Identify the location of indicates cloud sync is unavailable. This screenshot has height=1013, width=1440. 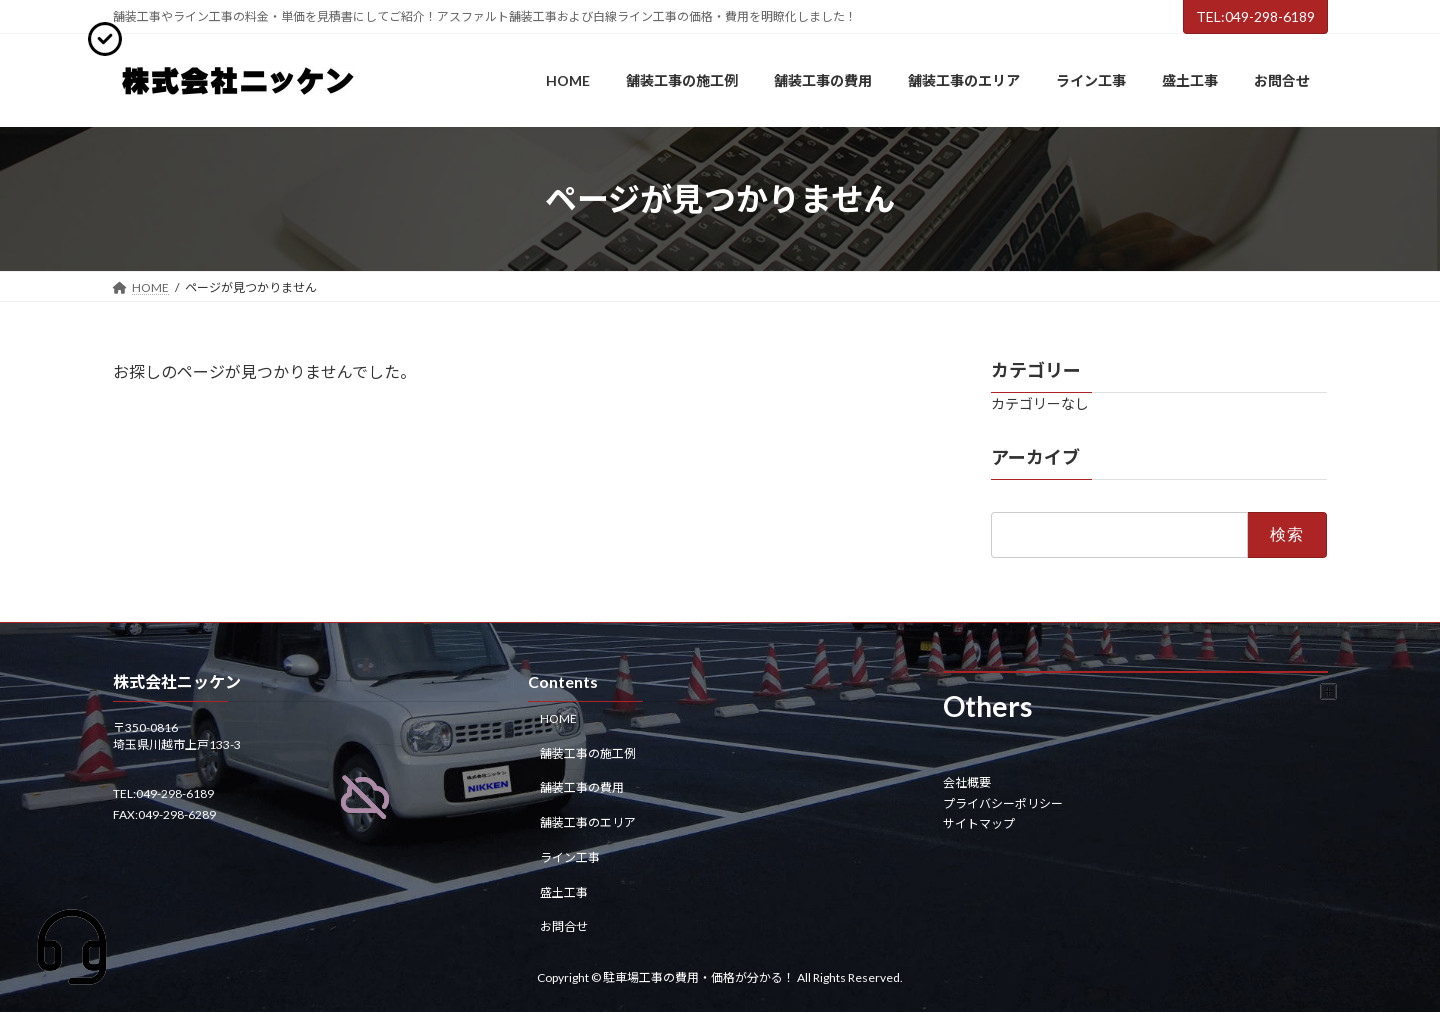
(365, 795).